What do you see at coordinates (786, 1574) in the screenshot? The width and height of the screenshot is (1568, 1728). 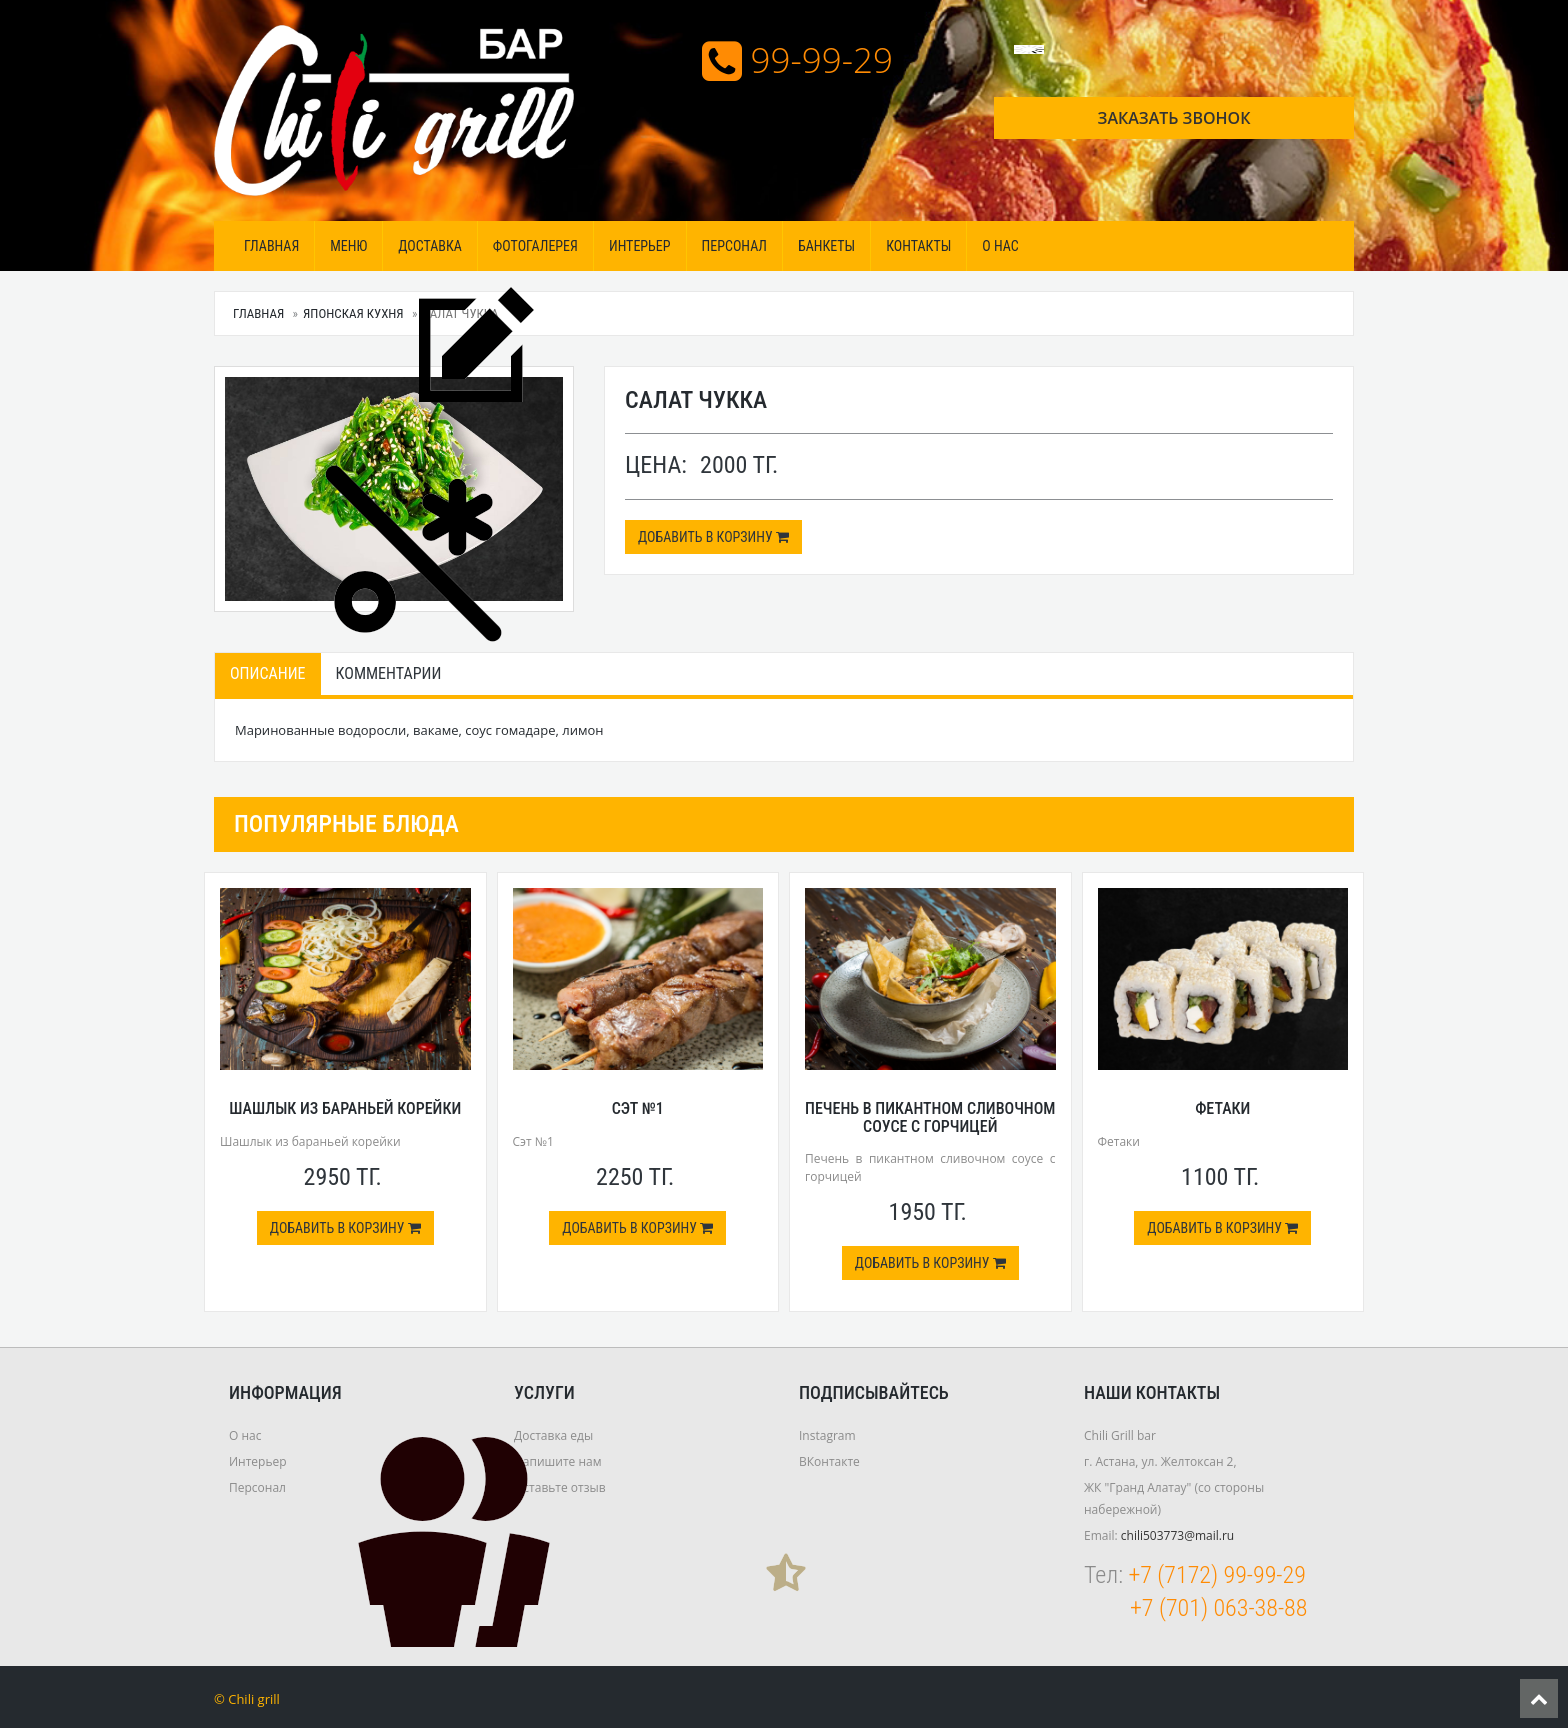 I see `indicates a partial or half rating` at bounding box center [786, 1574].